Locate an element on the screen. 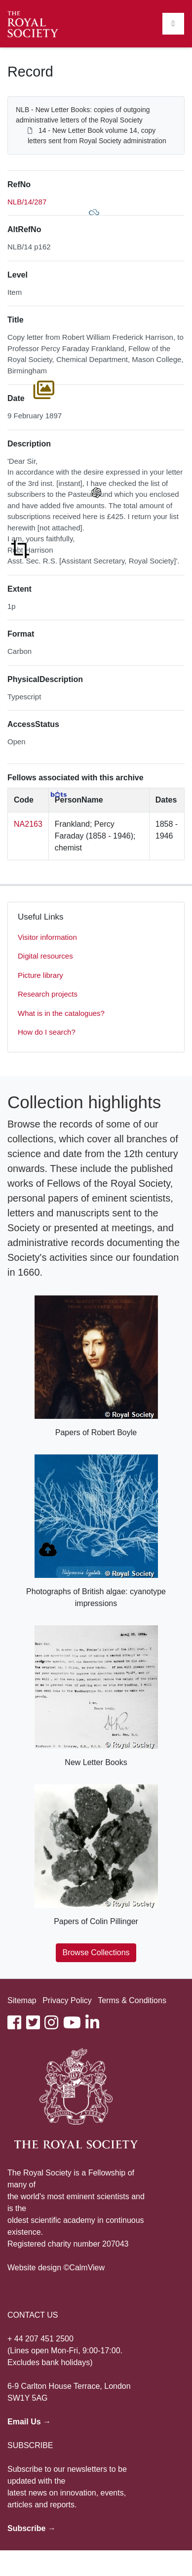 The height and width of the screenshot is (2576, 192). view photo gallery is located at coordinates (44, 389).